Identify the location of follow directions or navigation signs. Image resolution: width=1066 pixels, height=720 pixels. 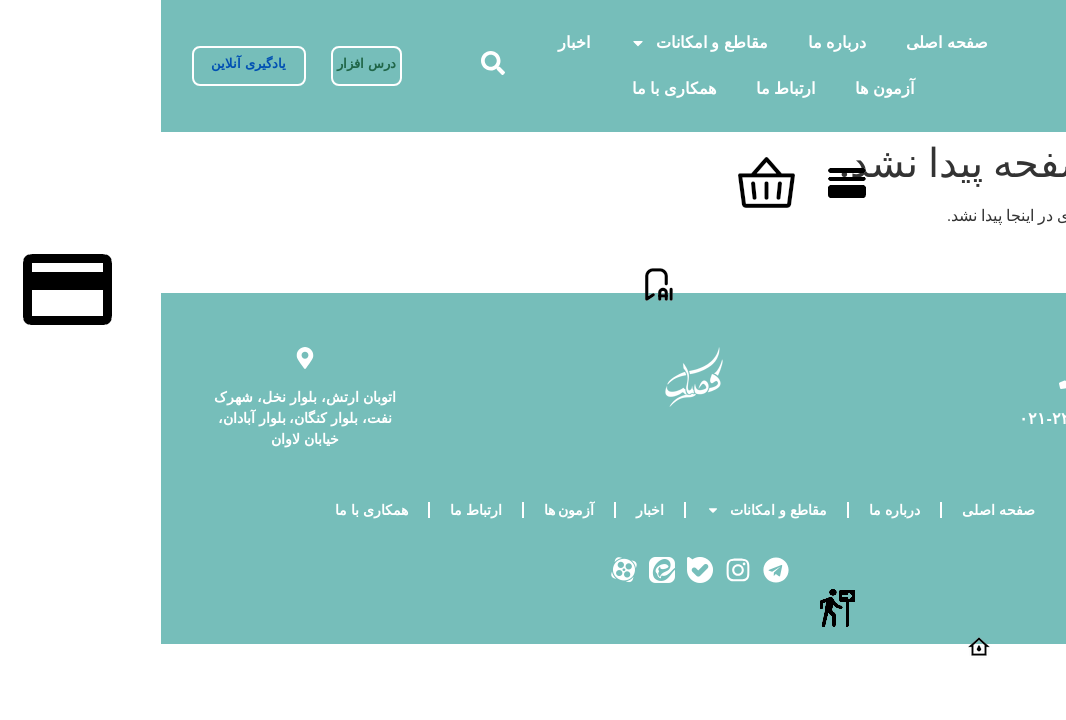
(837, 607).